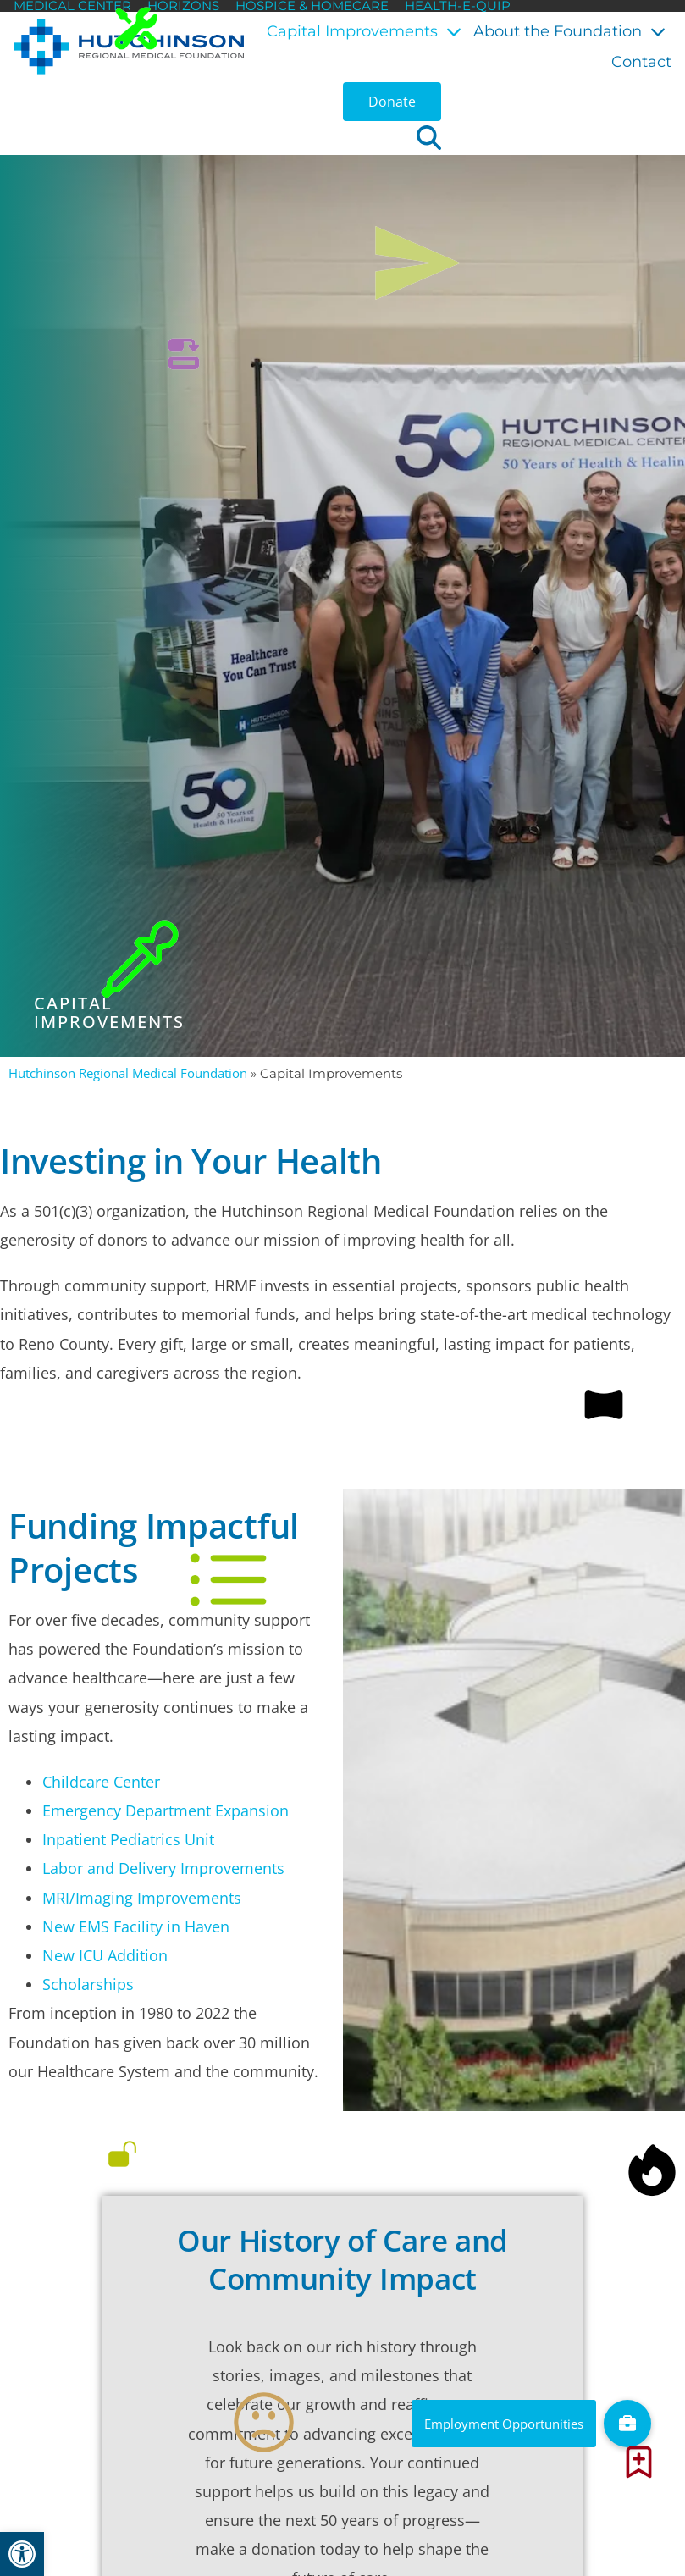  Describe the element at coordinates (135, 28) in the screenshot. I see `access settings or configuration options` at that location.